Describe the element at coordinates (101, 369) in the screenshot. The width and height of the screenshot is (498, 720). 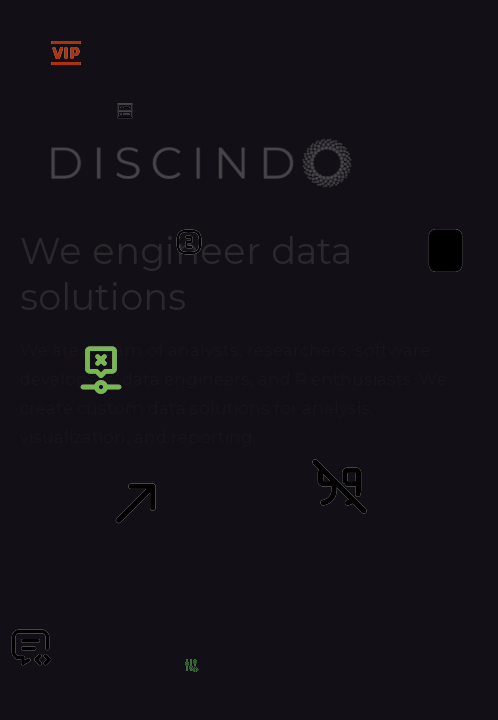
I see `remove an event from the timeline` at that location.